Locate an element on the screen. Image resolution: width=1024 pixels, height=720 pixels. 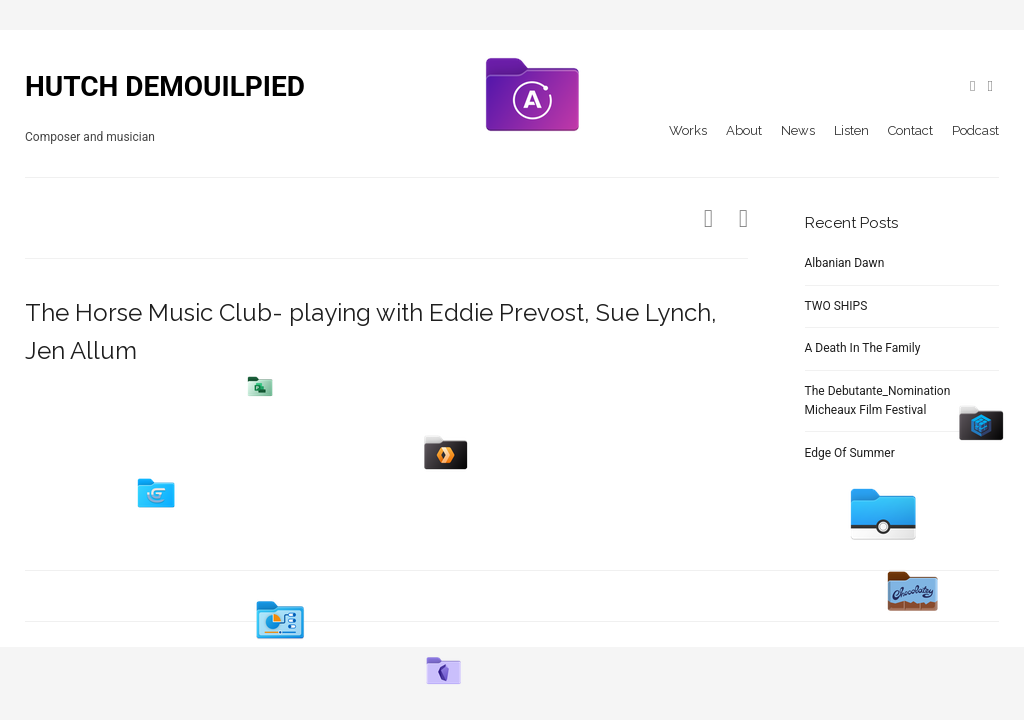
open control panel settings folder is located at coordinates (280, 621).